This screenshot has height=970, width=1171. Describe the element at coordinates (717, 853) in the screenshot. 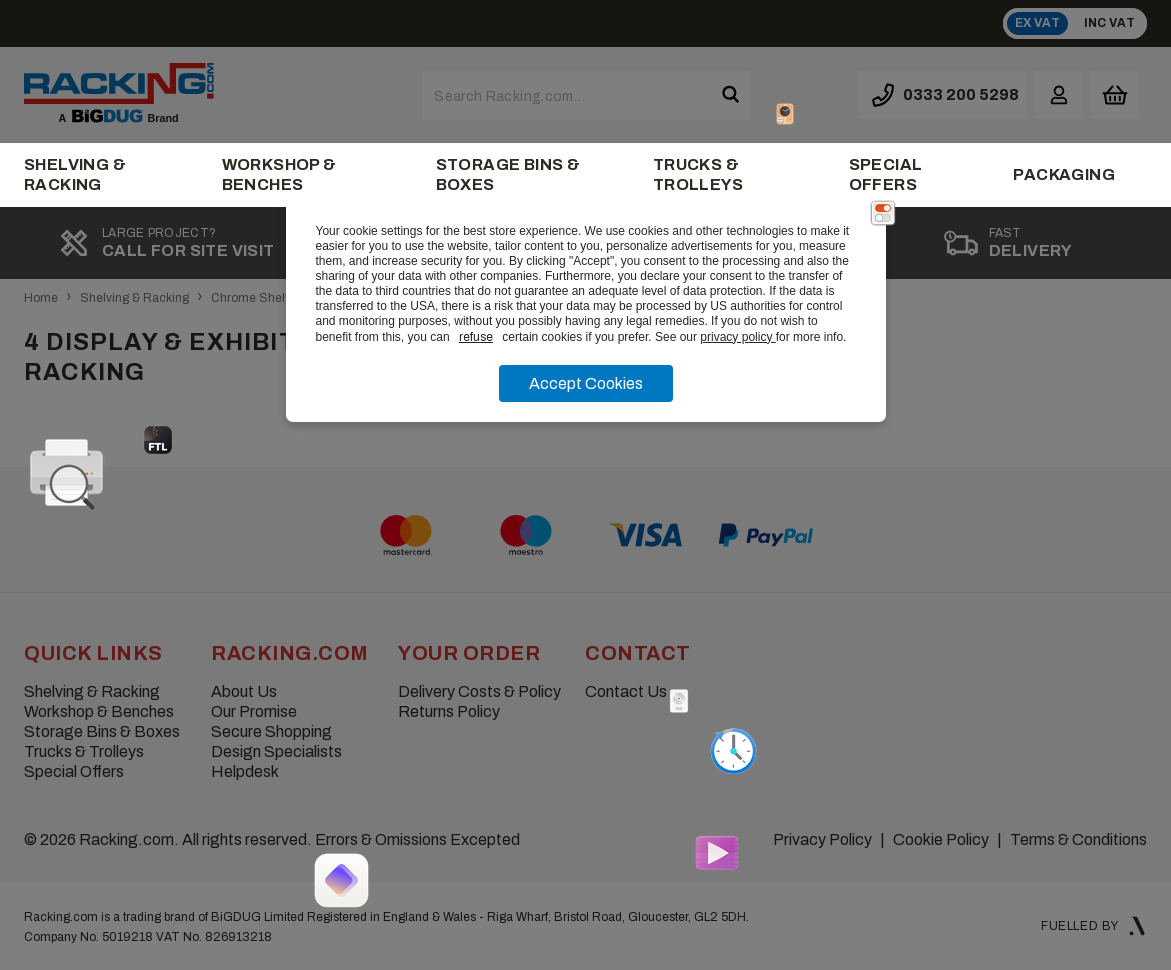

I see `open multimedia or video player app` at that location.